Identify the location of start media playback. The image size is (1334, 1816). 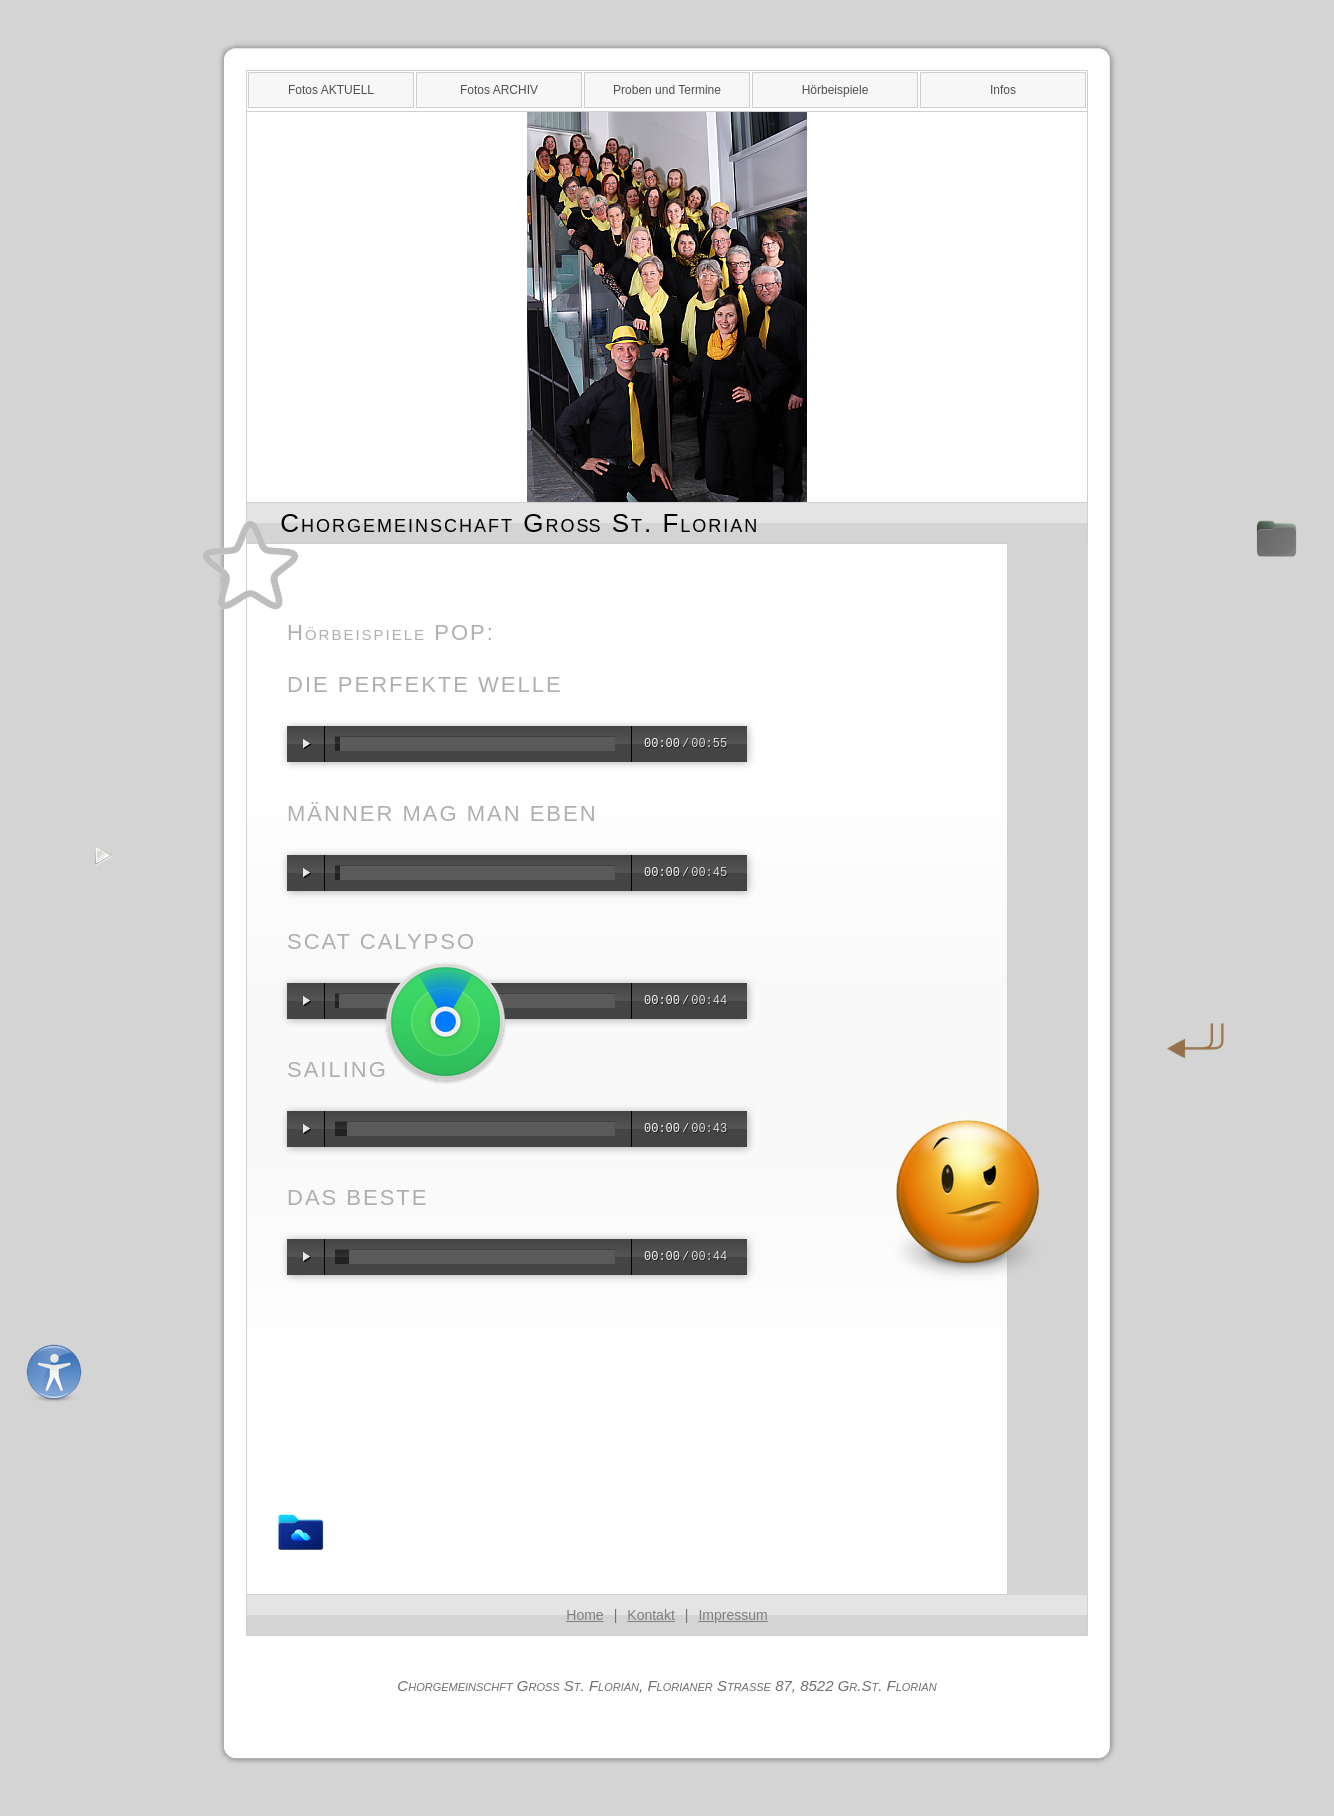
(102, 855).